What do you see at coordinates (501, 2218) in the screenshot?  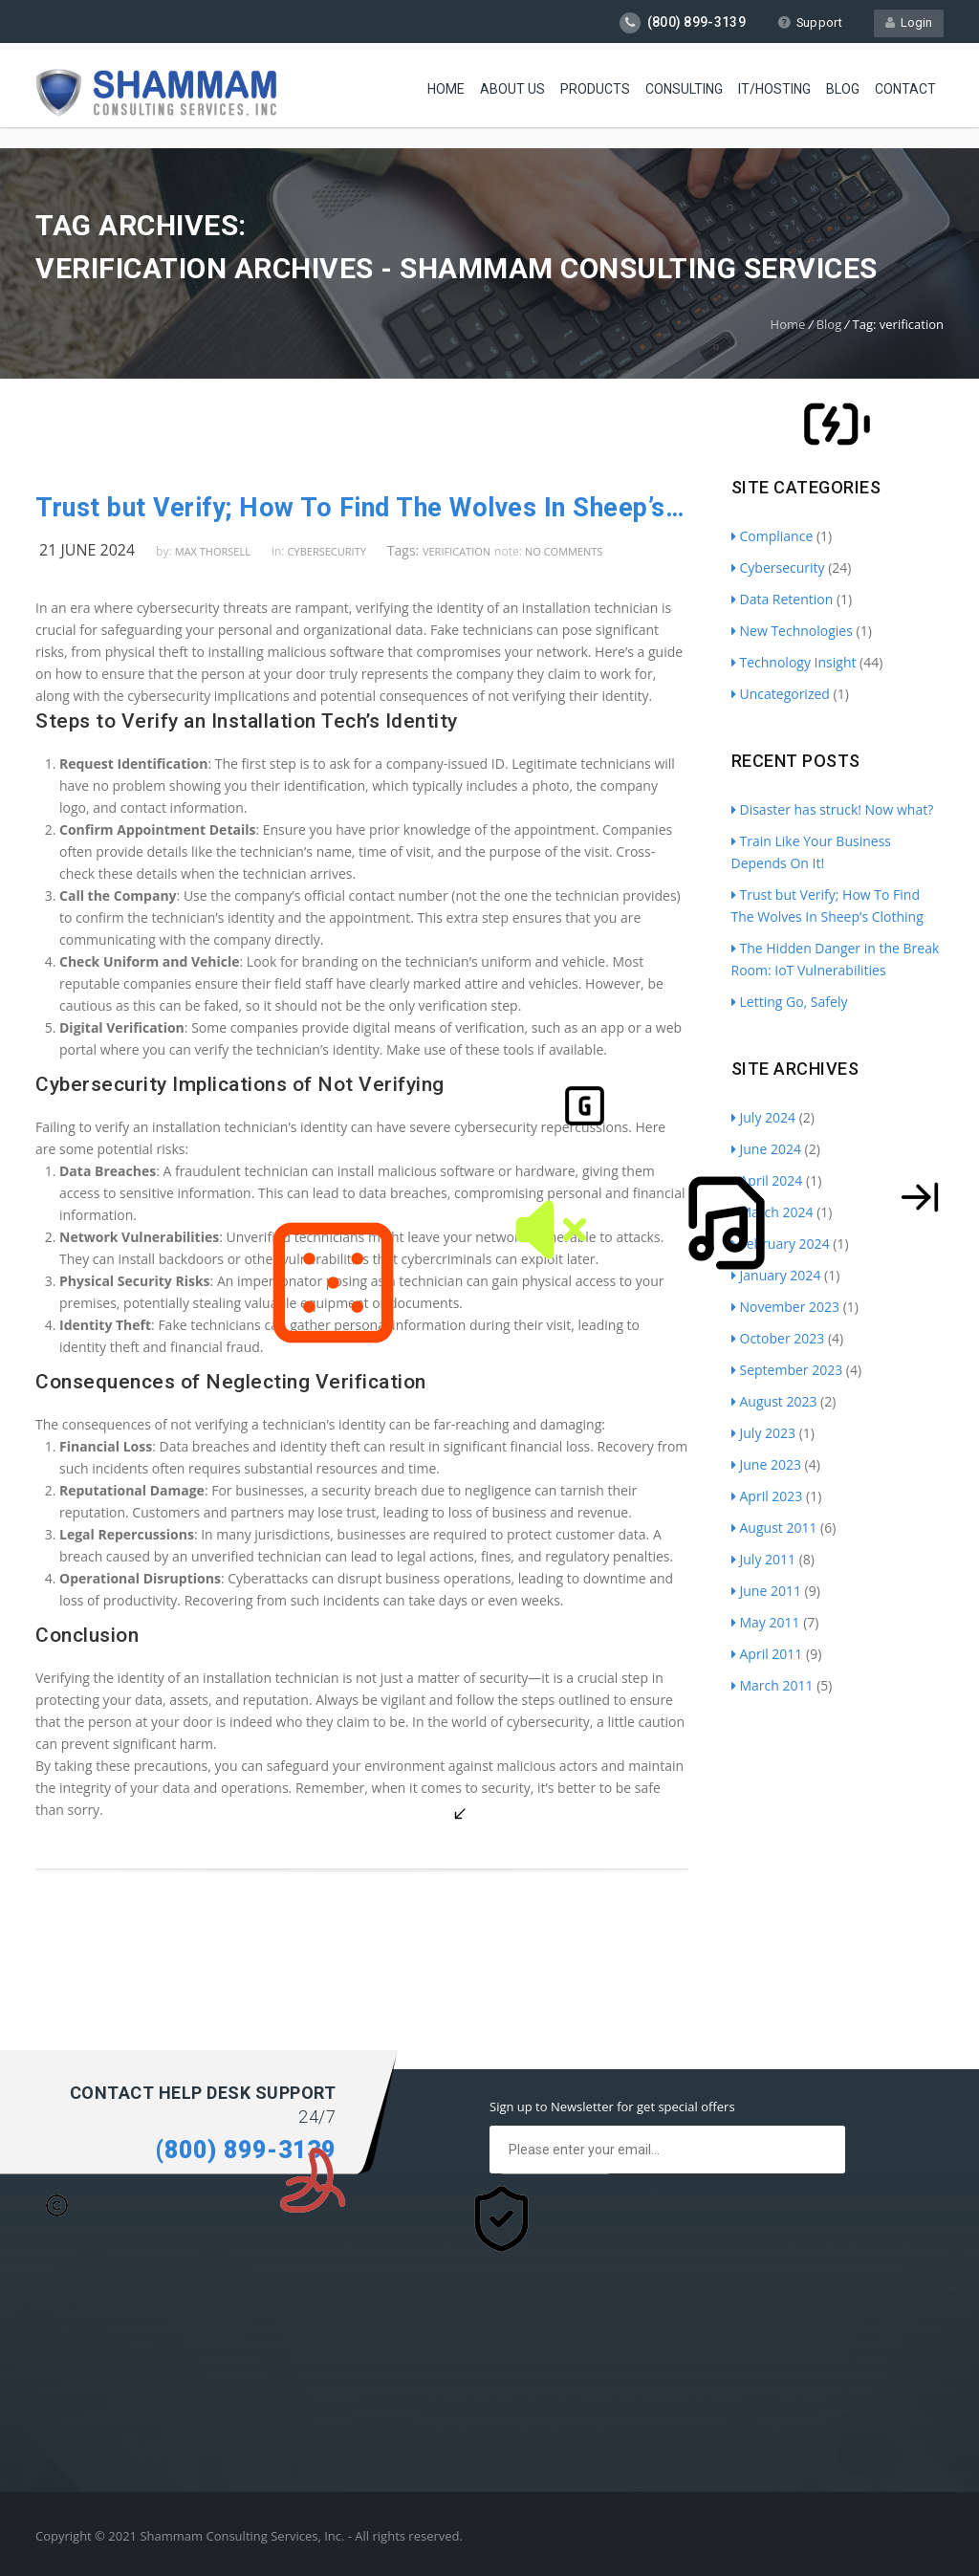 I see `indicates verified security or protection status` at bounding box center [501, 2218].